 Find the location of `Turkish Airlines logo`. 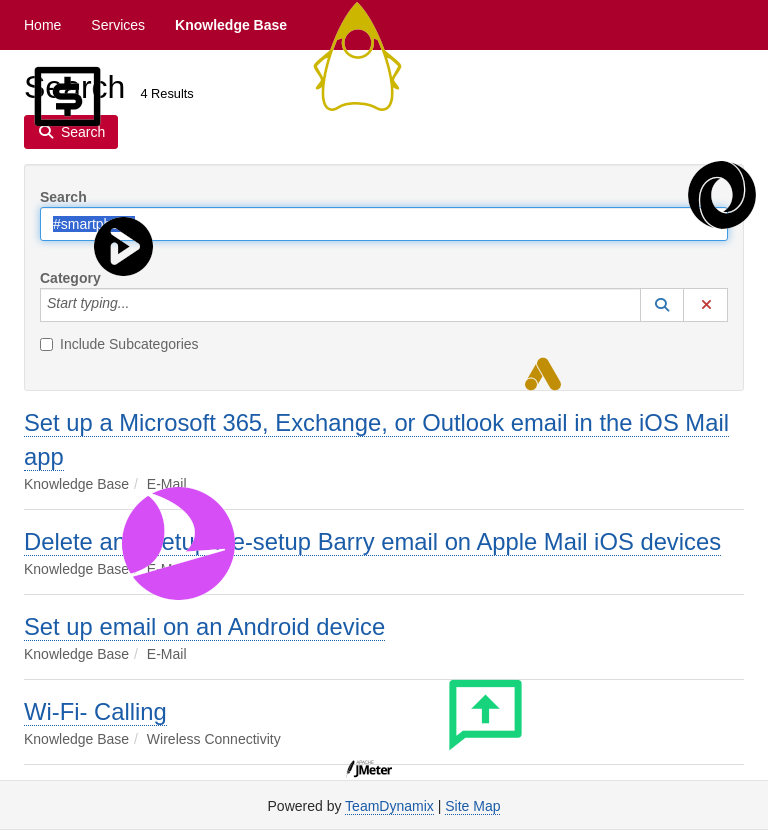

Turkish Airlines logo is located at coordinates (178, 543).